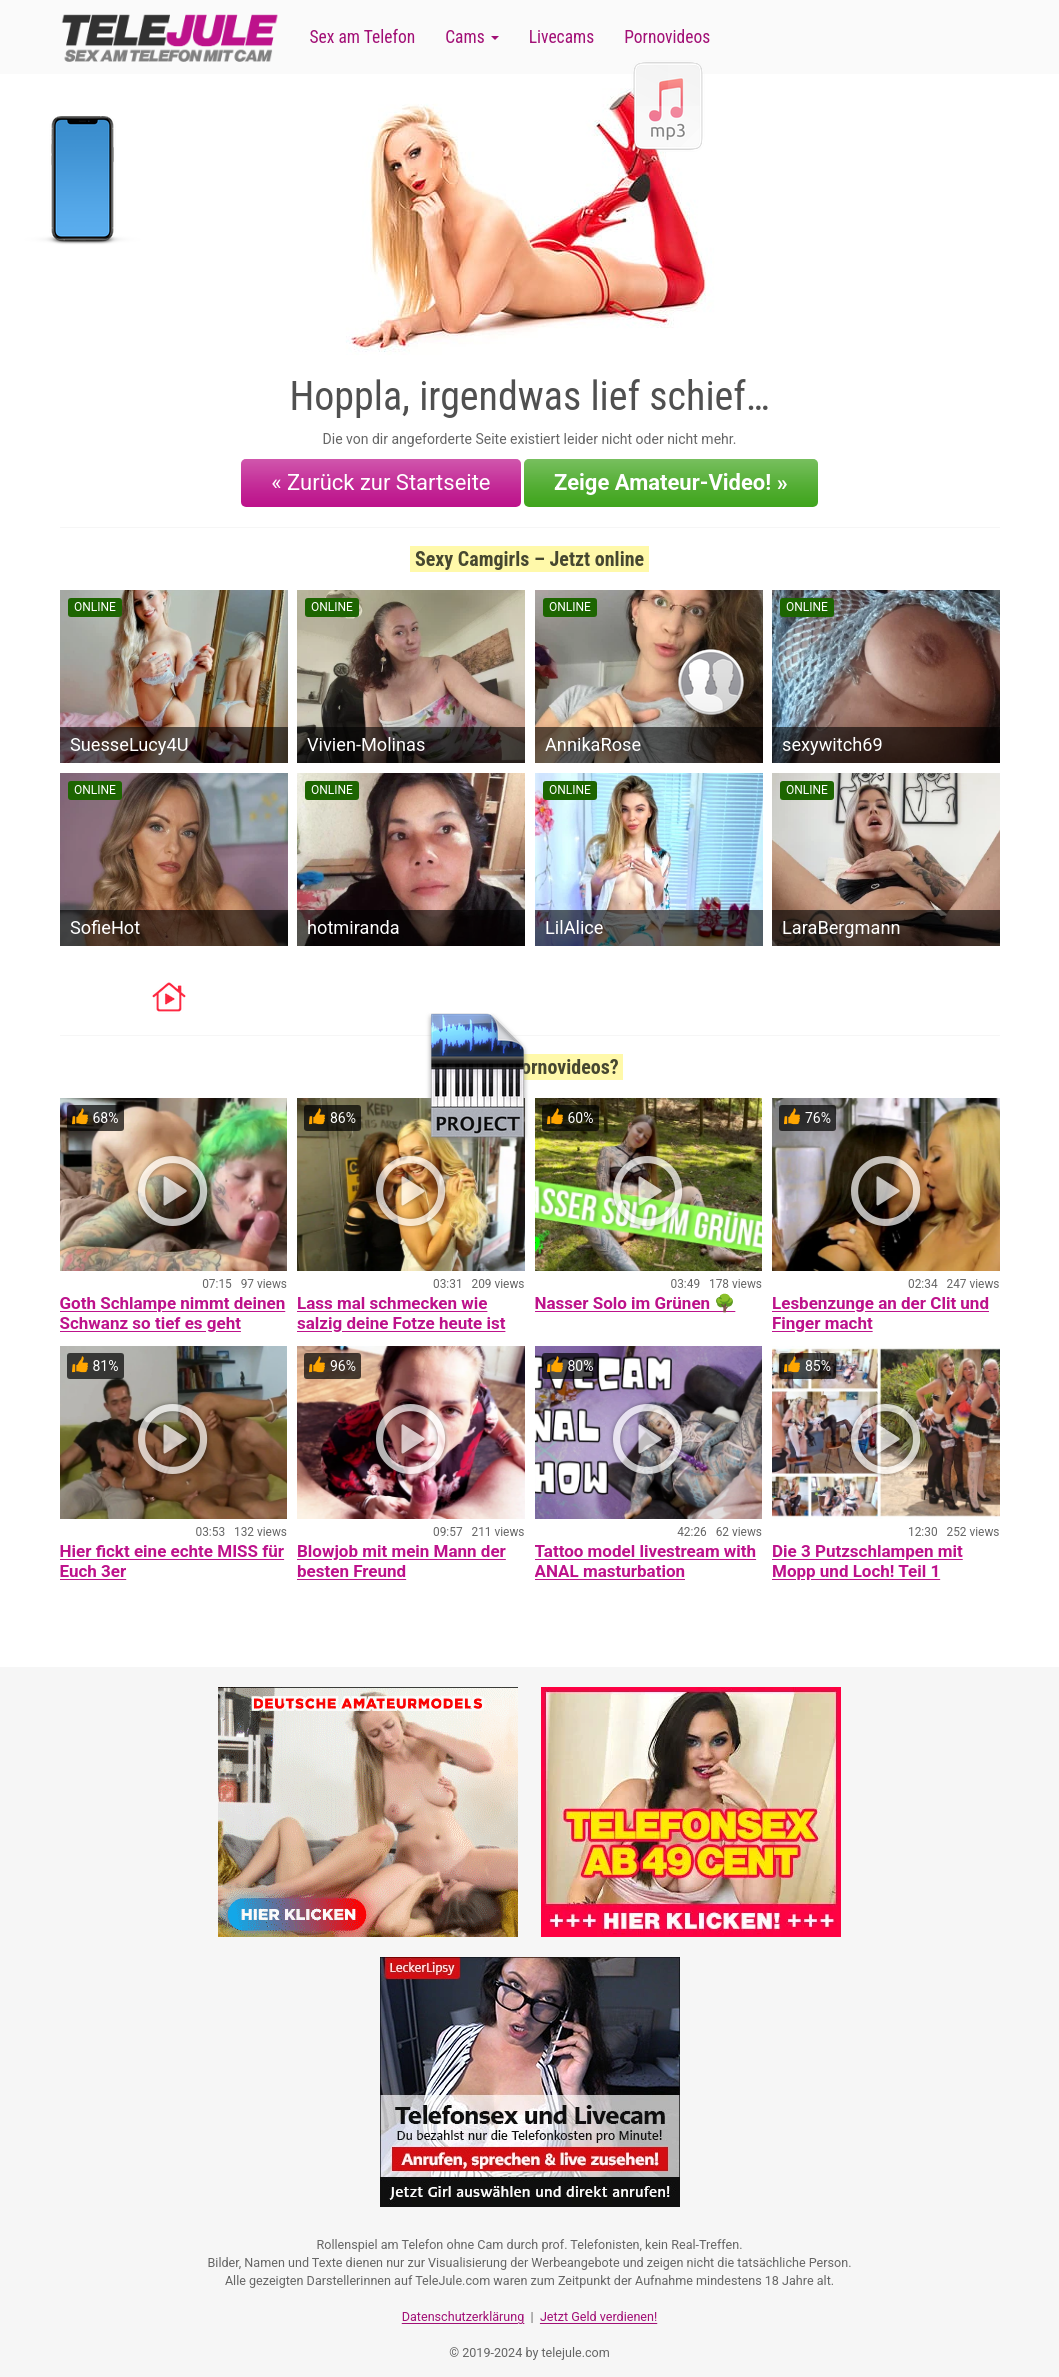 The width and height of the screenshot is (1059, 2377). What do you see at coordinates (477, 1078) in the screenshot?
I see `open a Logic Pro or GarageBand project file` at bounding box center [477, 1078].